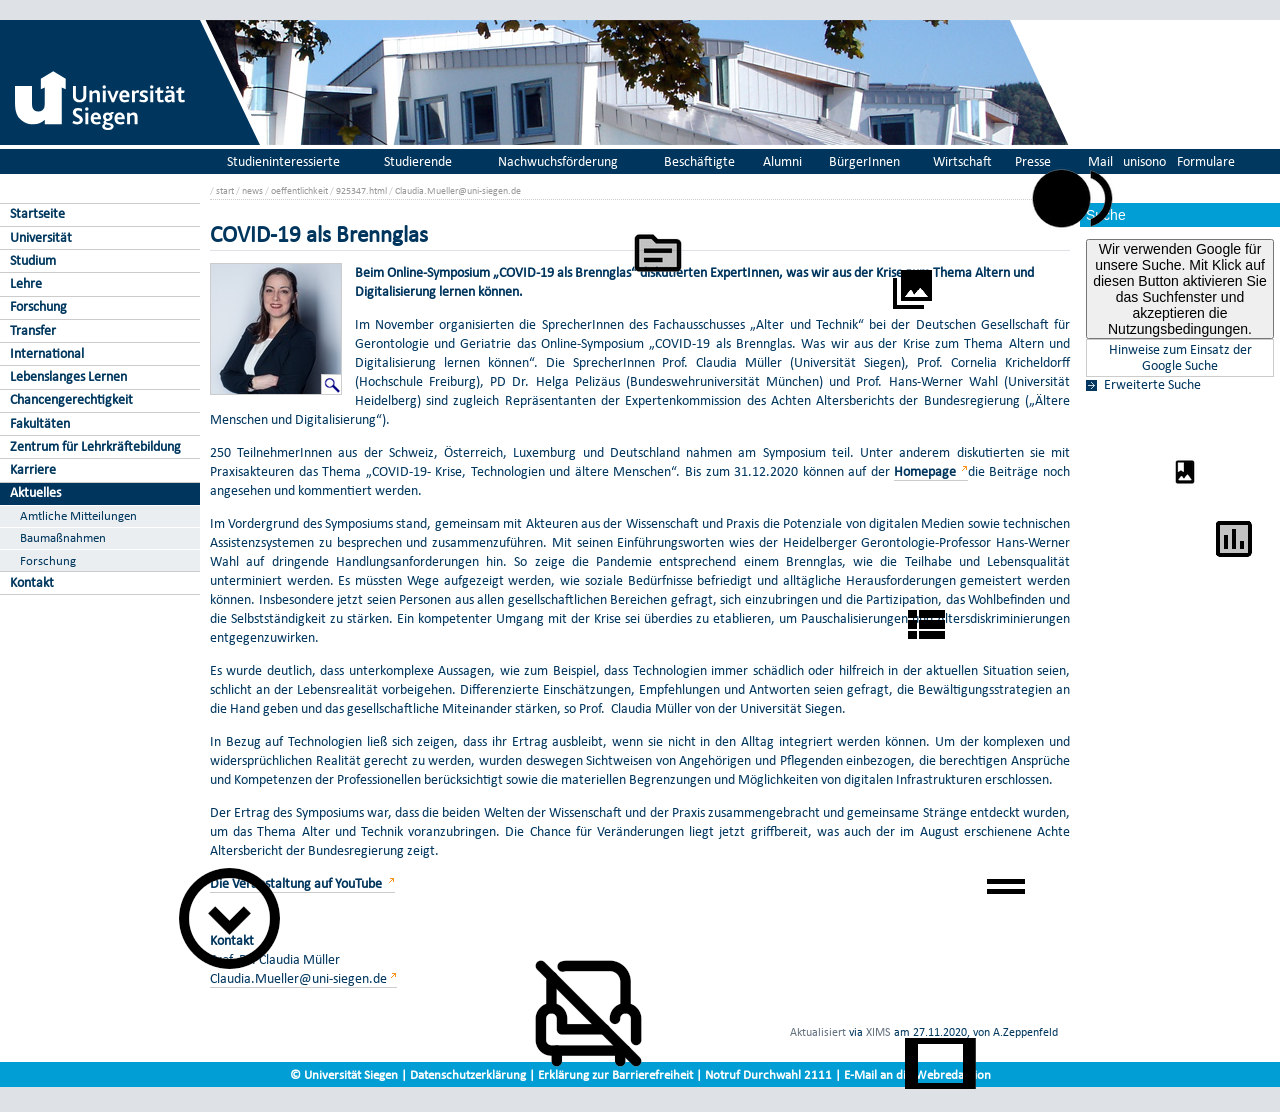 This screenshot has height=1112, width=1280. Describe the element at coordinates (1185, 472) in the screenshot. I see `open photo album` at that location.